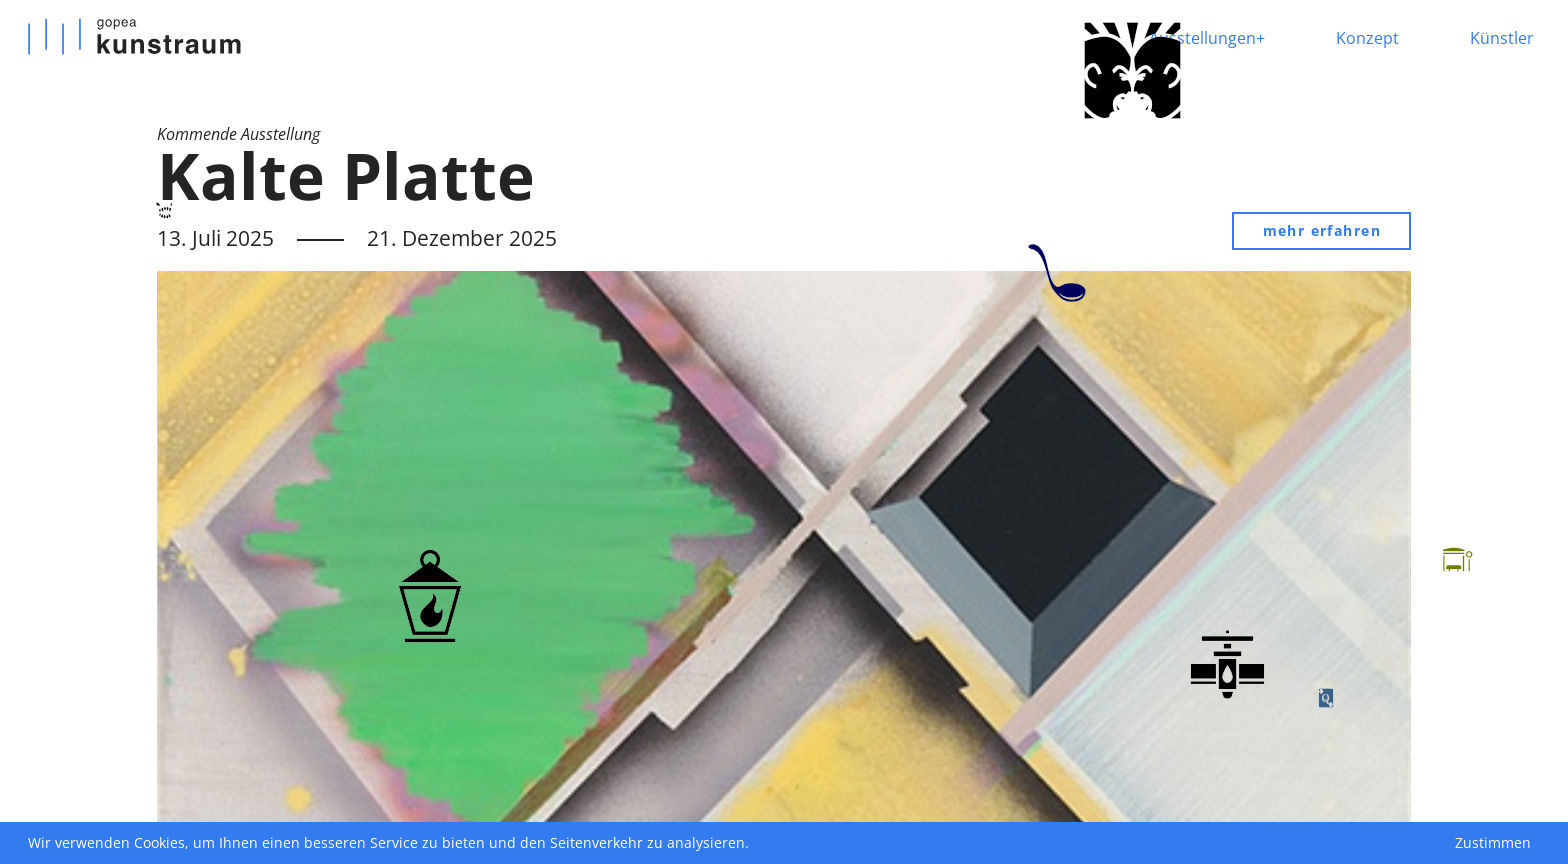 The image size is (1568, 864). I want to click on indicates a dangerous creature or enemy type, so click(164, 210).